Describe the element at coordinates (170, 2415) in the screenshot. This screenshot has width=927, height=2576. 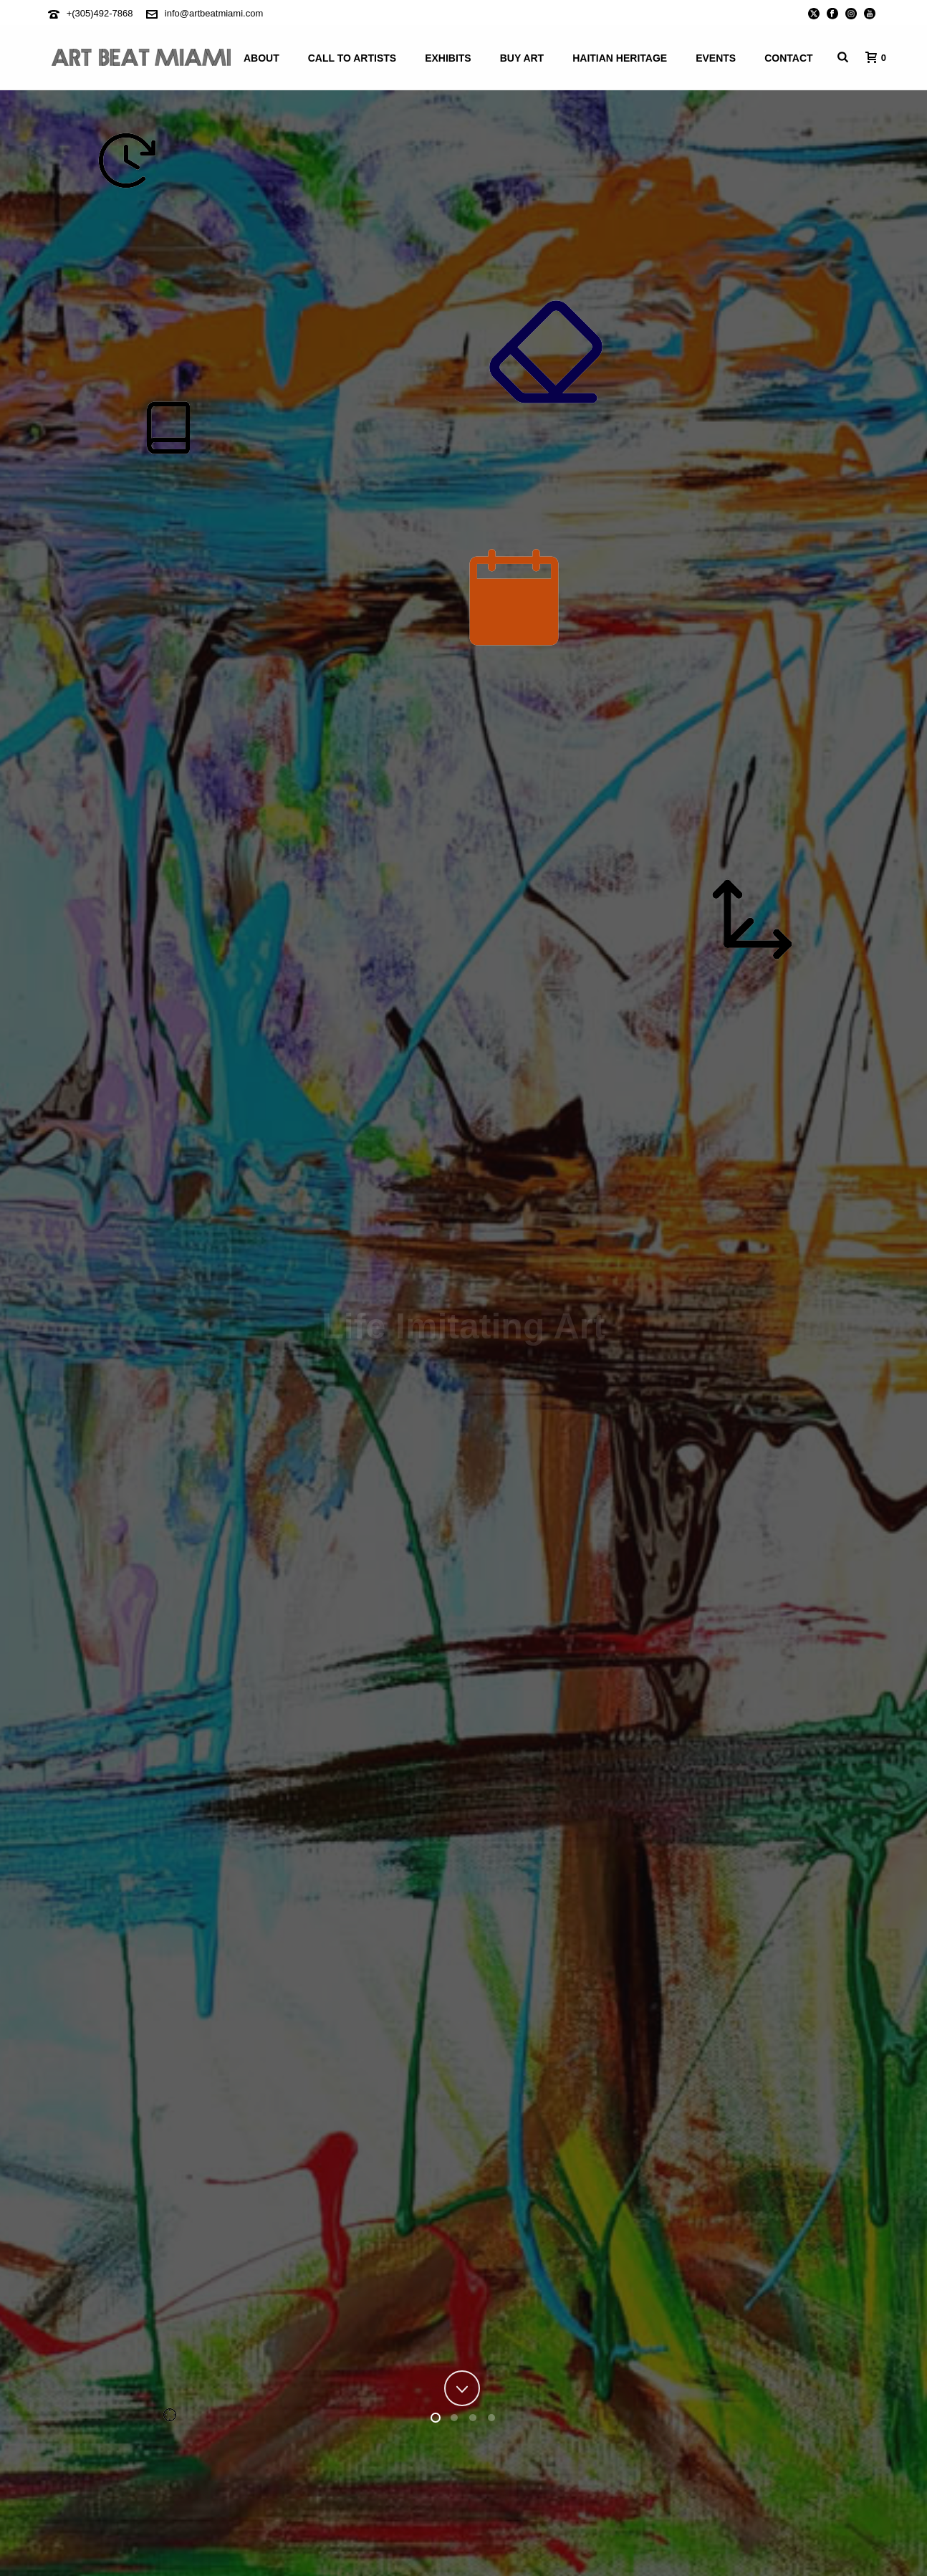
I see `center map on current location` at that location.